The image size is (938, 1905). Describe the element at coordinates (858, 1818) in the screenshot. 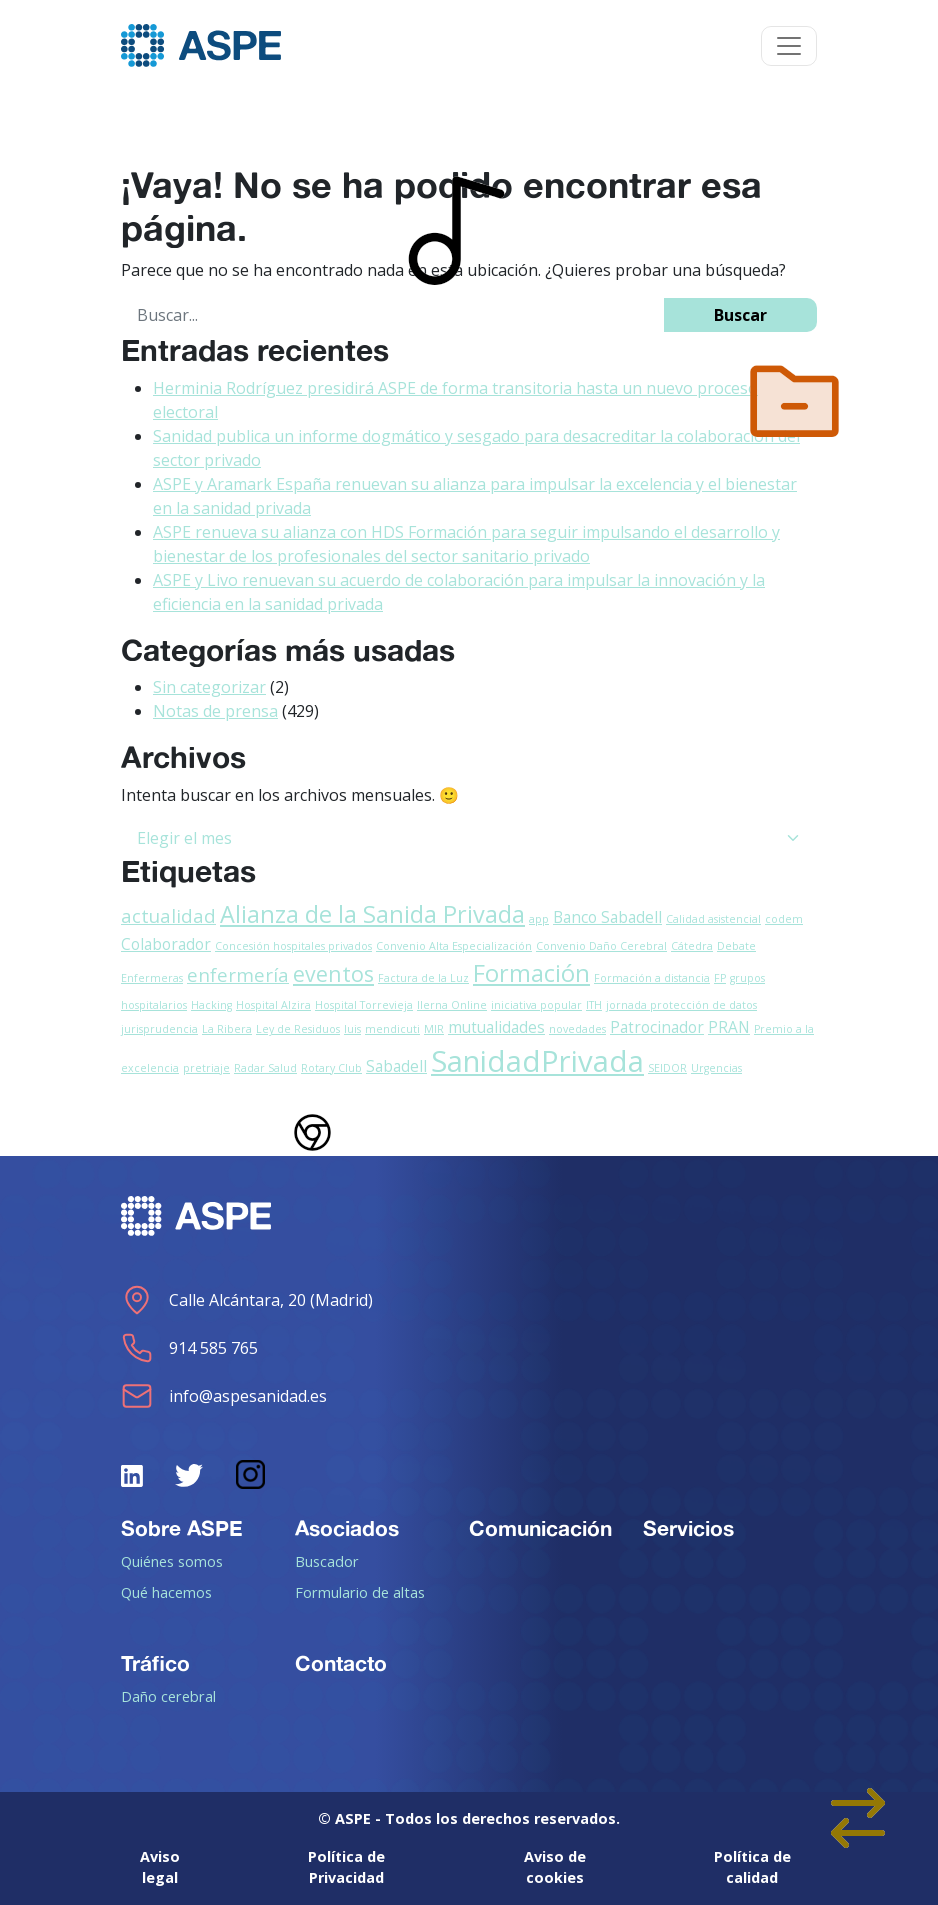

I see `swap or exchange items` at that location.